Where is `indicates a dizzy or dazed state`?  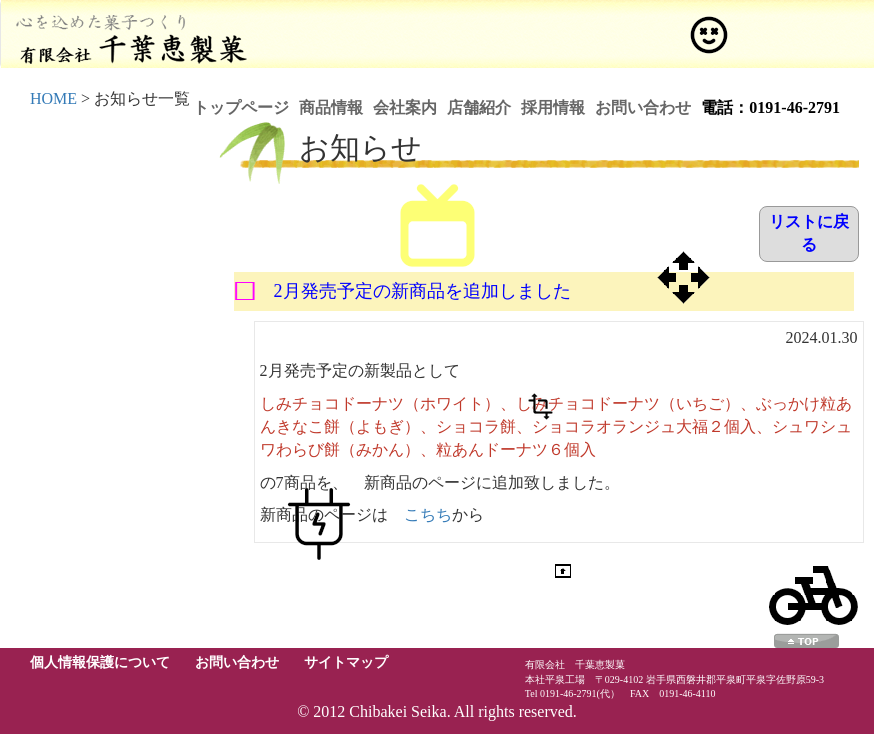
indicates a dizzy or dazed state is located at coordinates (709, 35).